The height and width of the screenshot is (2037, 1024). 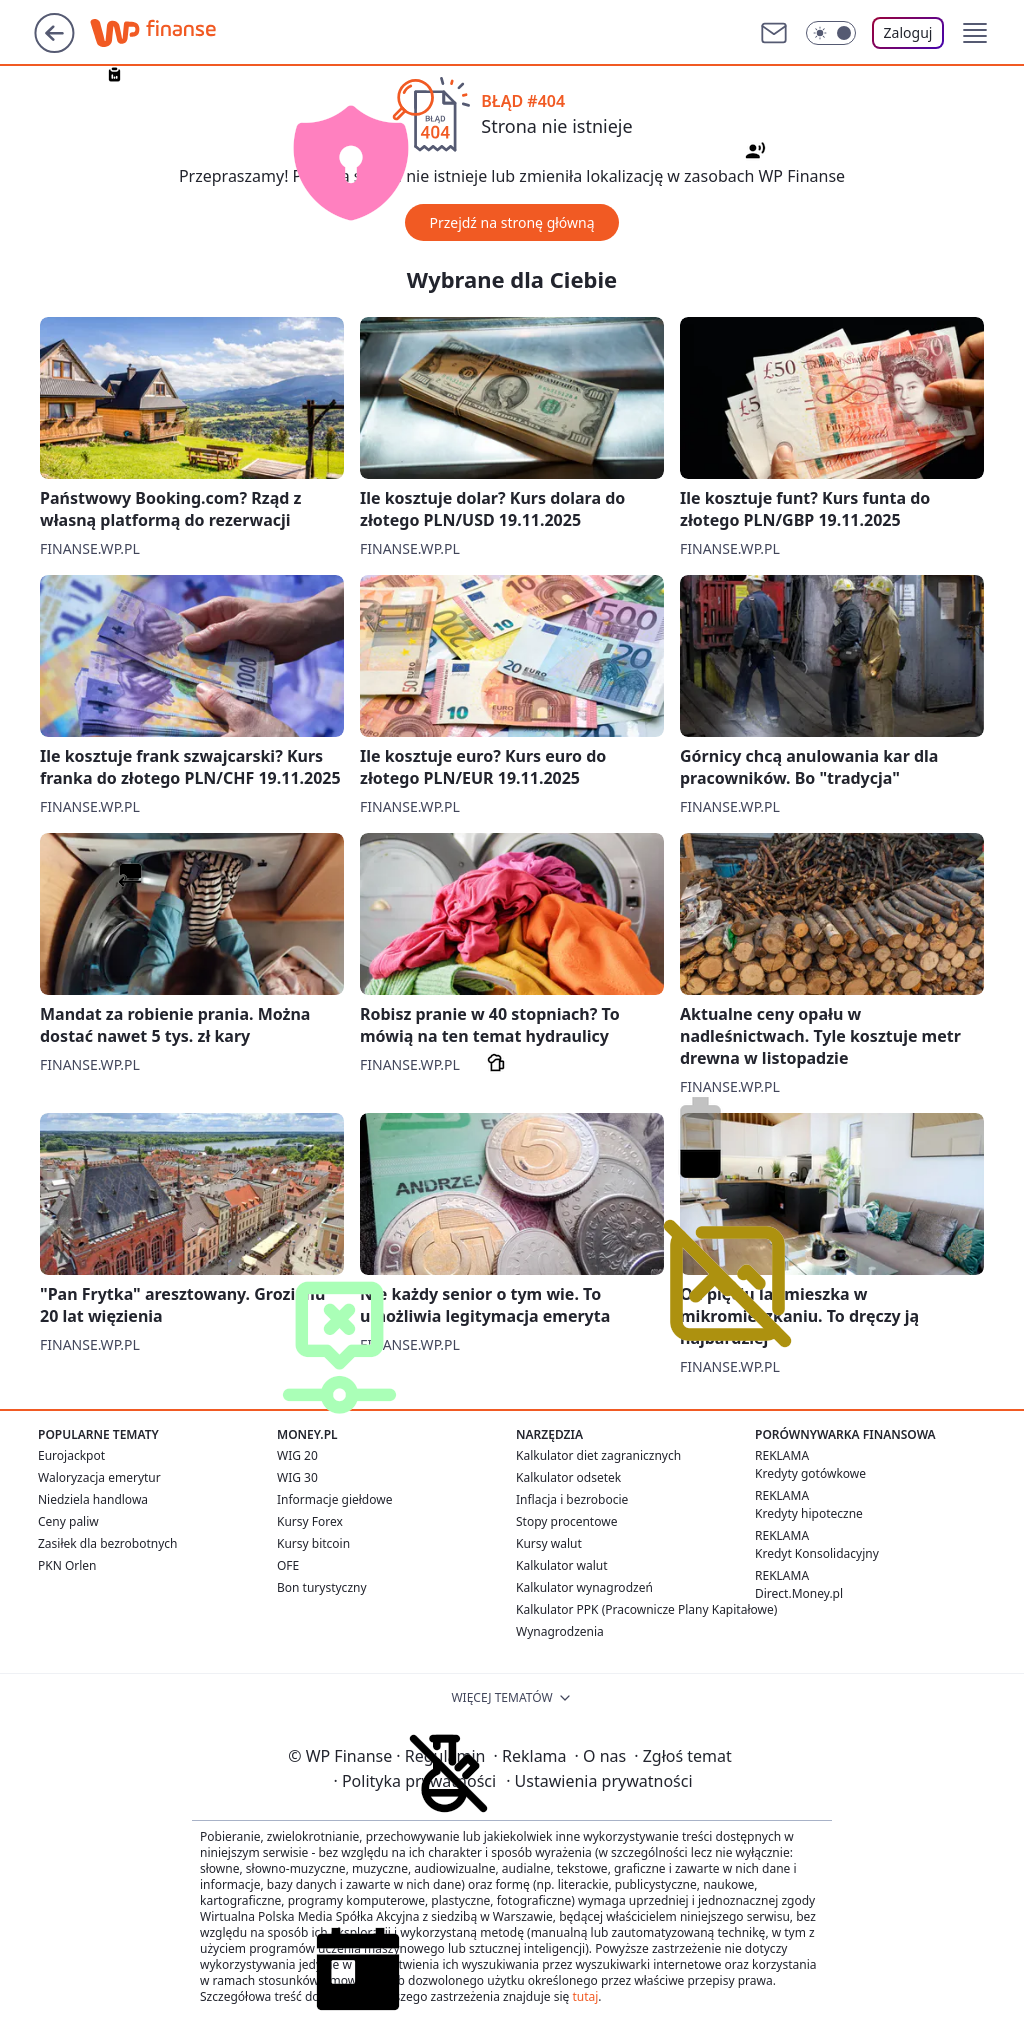 I want to click on indicates smoking/bong use is prohibited, so click(x=448, y=1773).